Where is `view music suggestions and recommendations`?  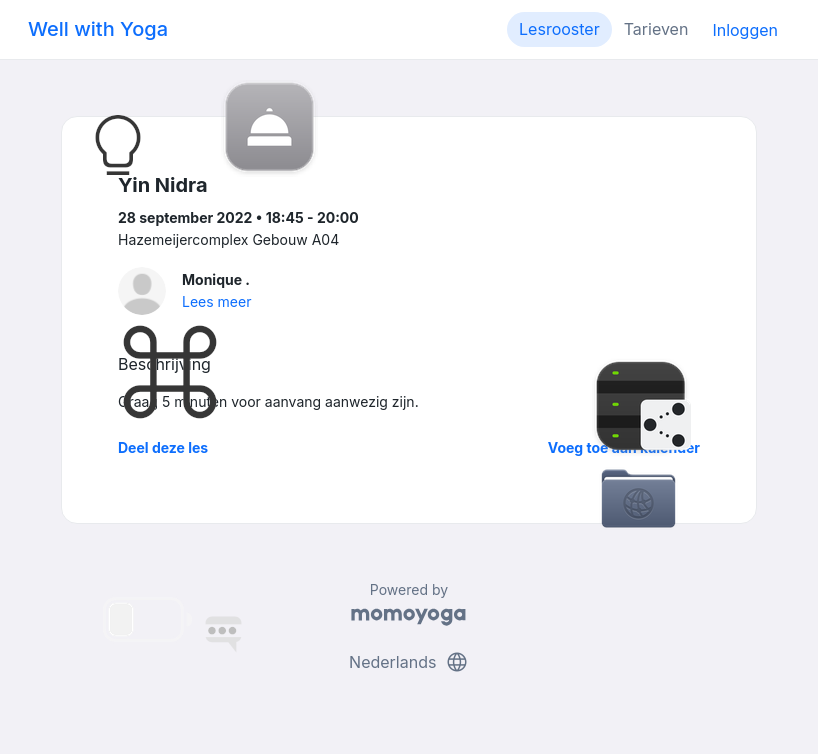
view music suggestions and recommendations is located at coordinates (118, 145).